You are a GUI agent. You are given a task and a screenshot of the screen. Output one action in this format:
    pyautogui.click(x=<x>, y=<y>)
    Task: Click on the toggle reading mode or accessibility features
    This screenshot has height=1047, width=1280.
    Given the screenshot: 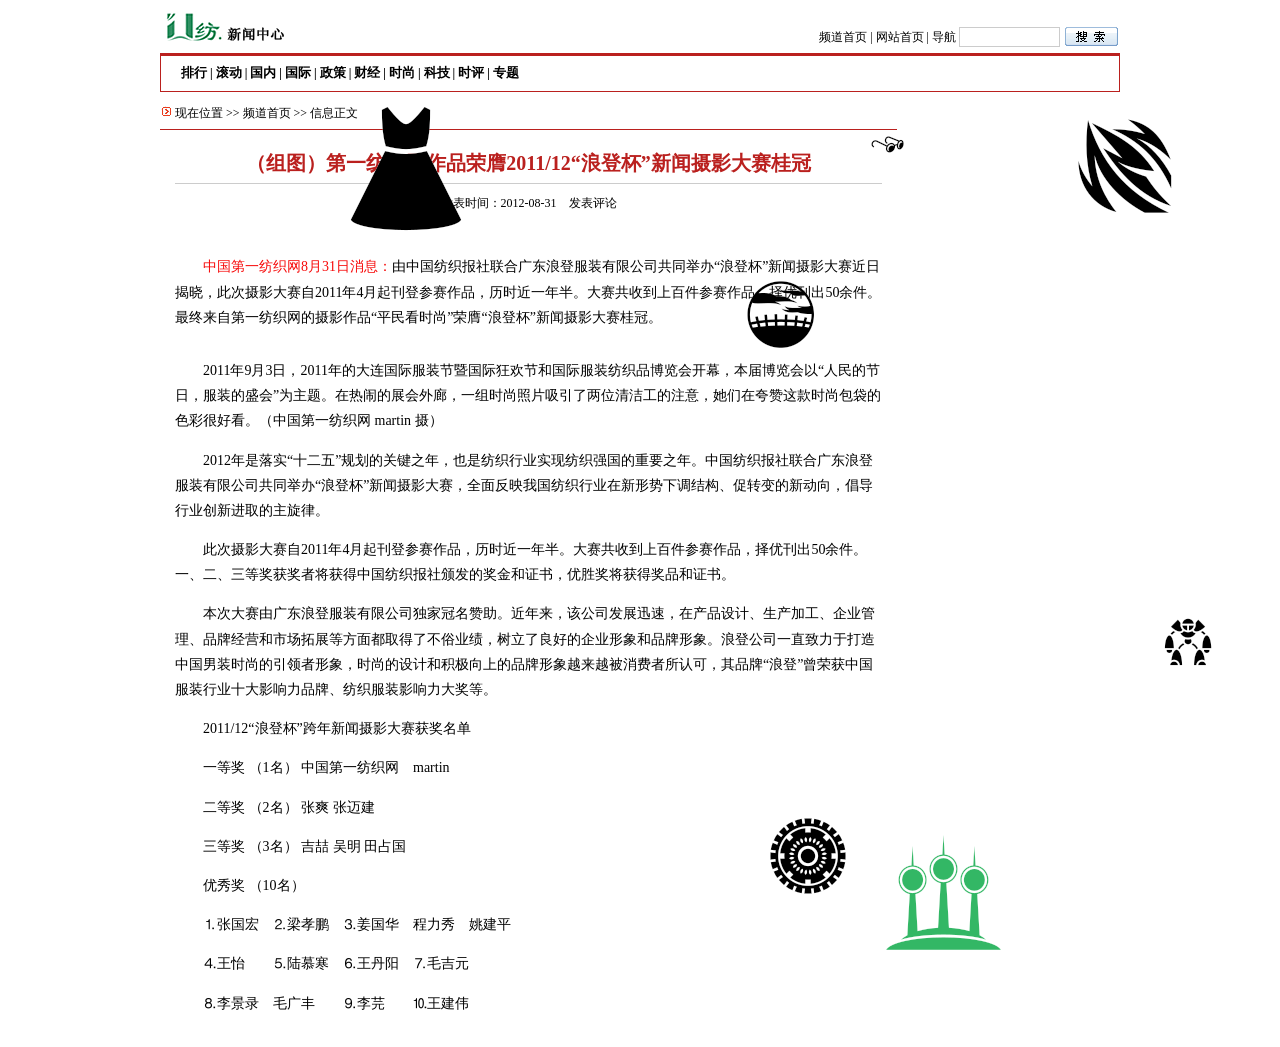 What is the action you would take?
    pyautogui.click(x=887, y=144)
    